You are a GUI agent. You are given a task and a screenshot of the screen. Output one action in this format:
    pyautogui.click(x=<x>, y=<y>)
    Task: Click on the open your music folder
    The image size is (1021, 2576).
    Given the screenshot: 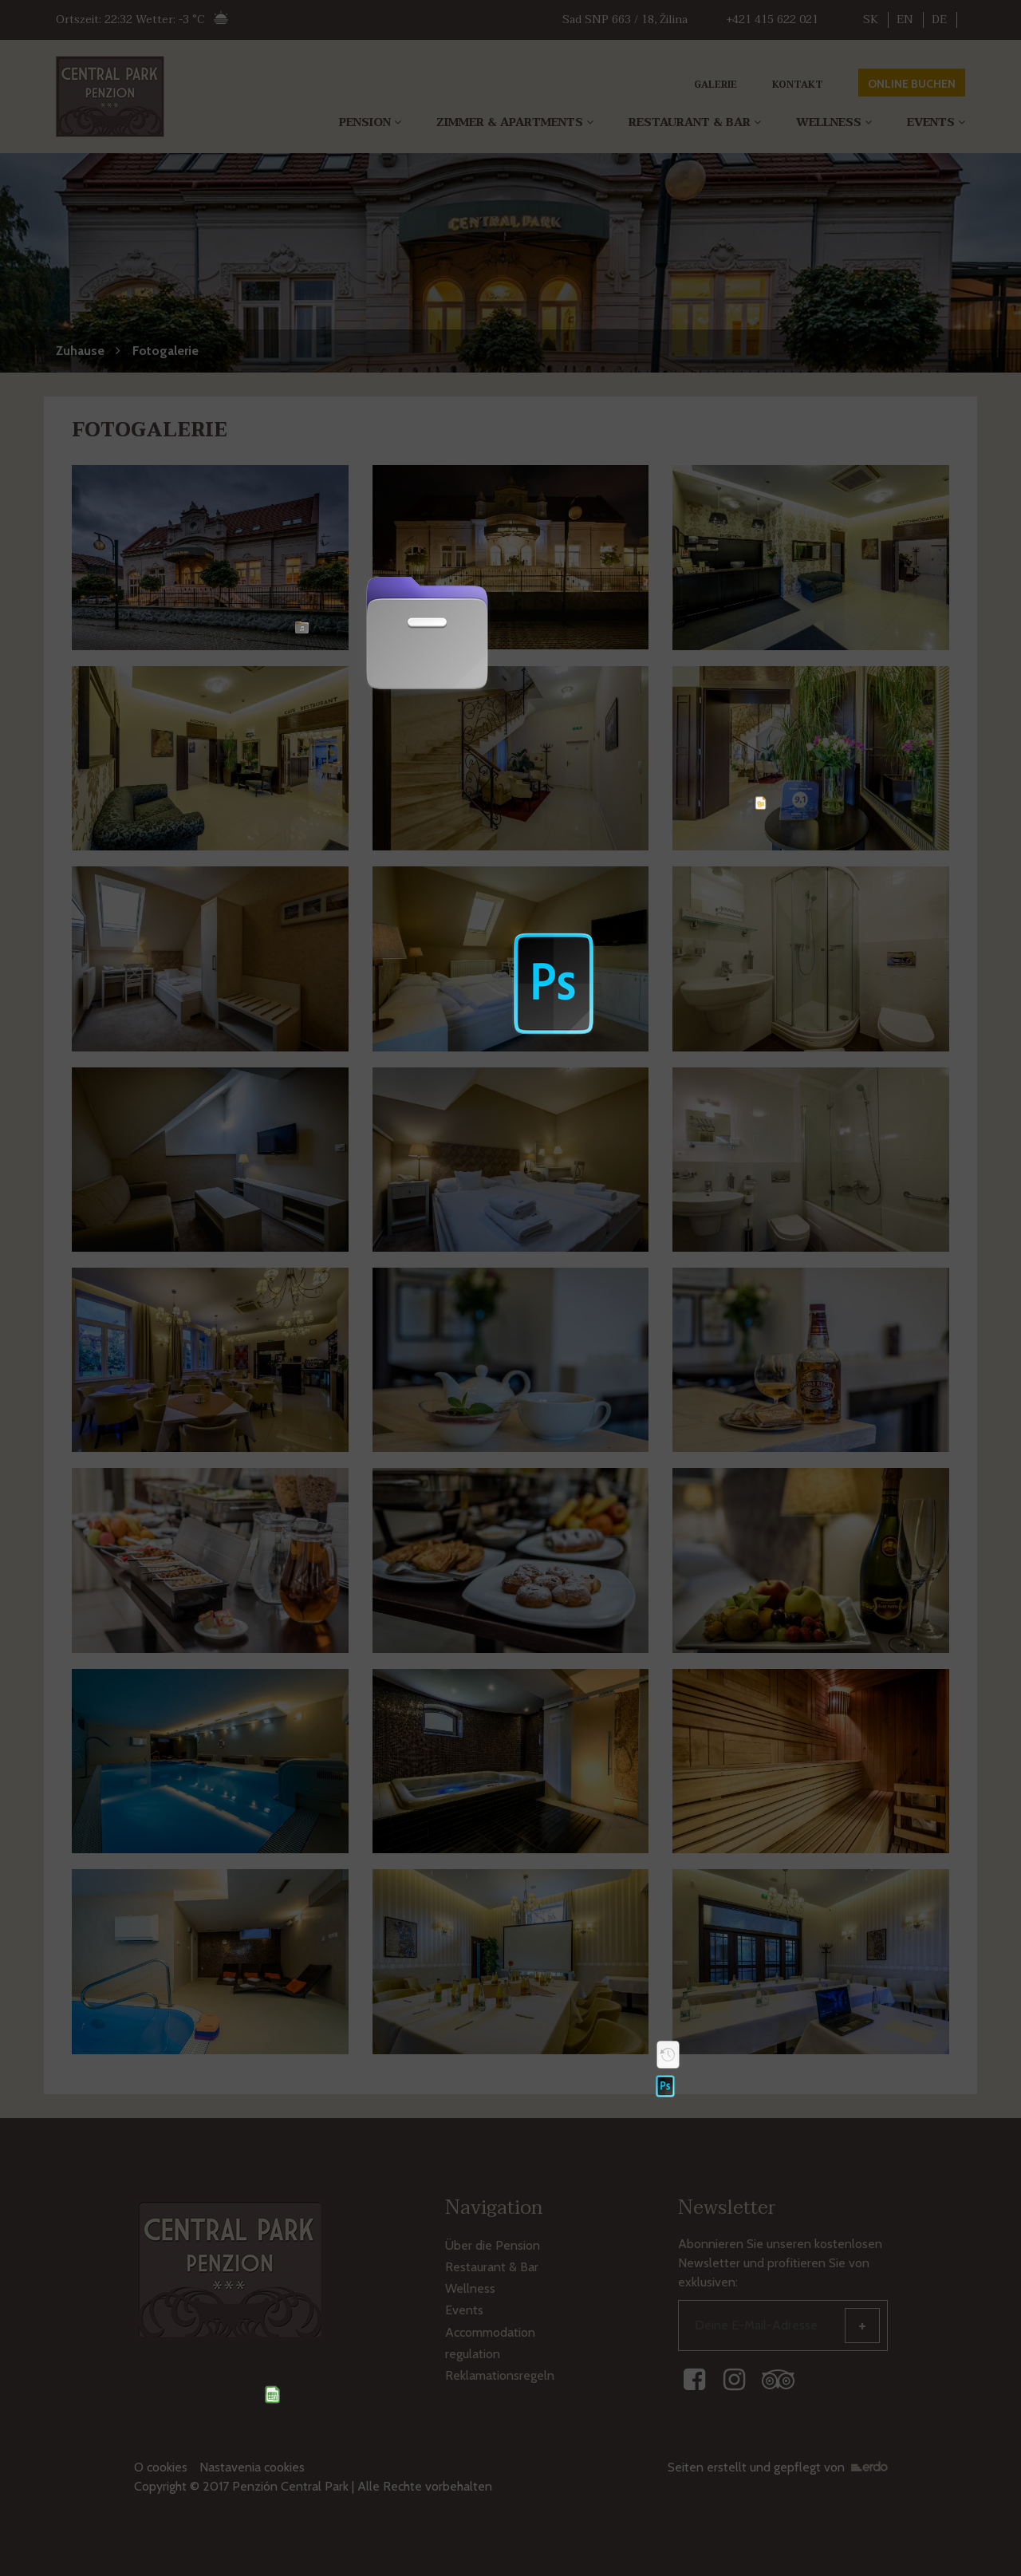 What is the action you would take?
    pyautogui.click(x=302, y=627)
    